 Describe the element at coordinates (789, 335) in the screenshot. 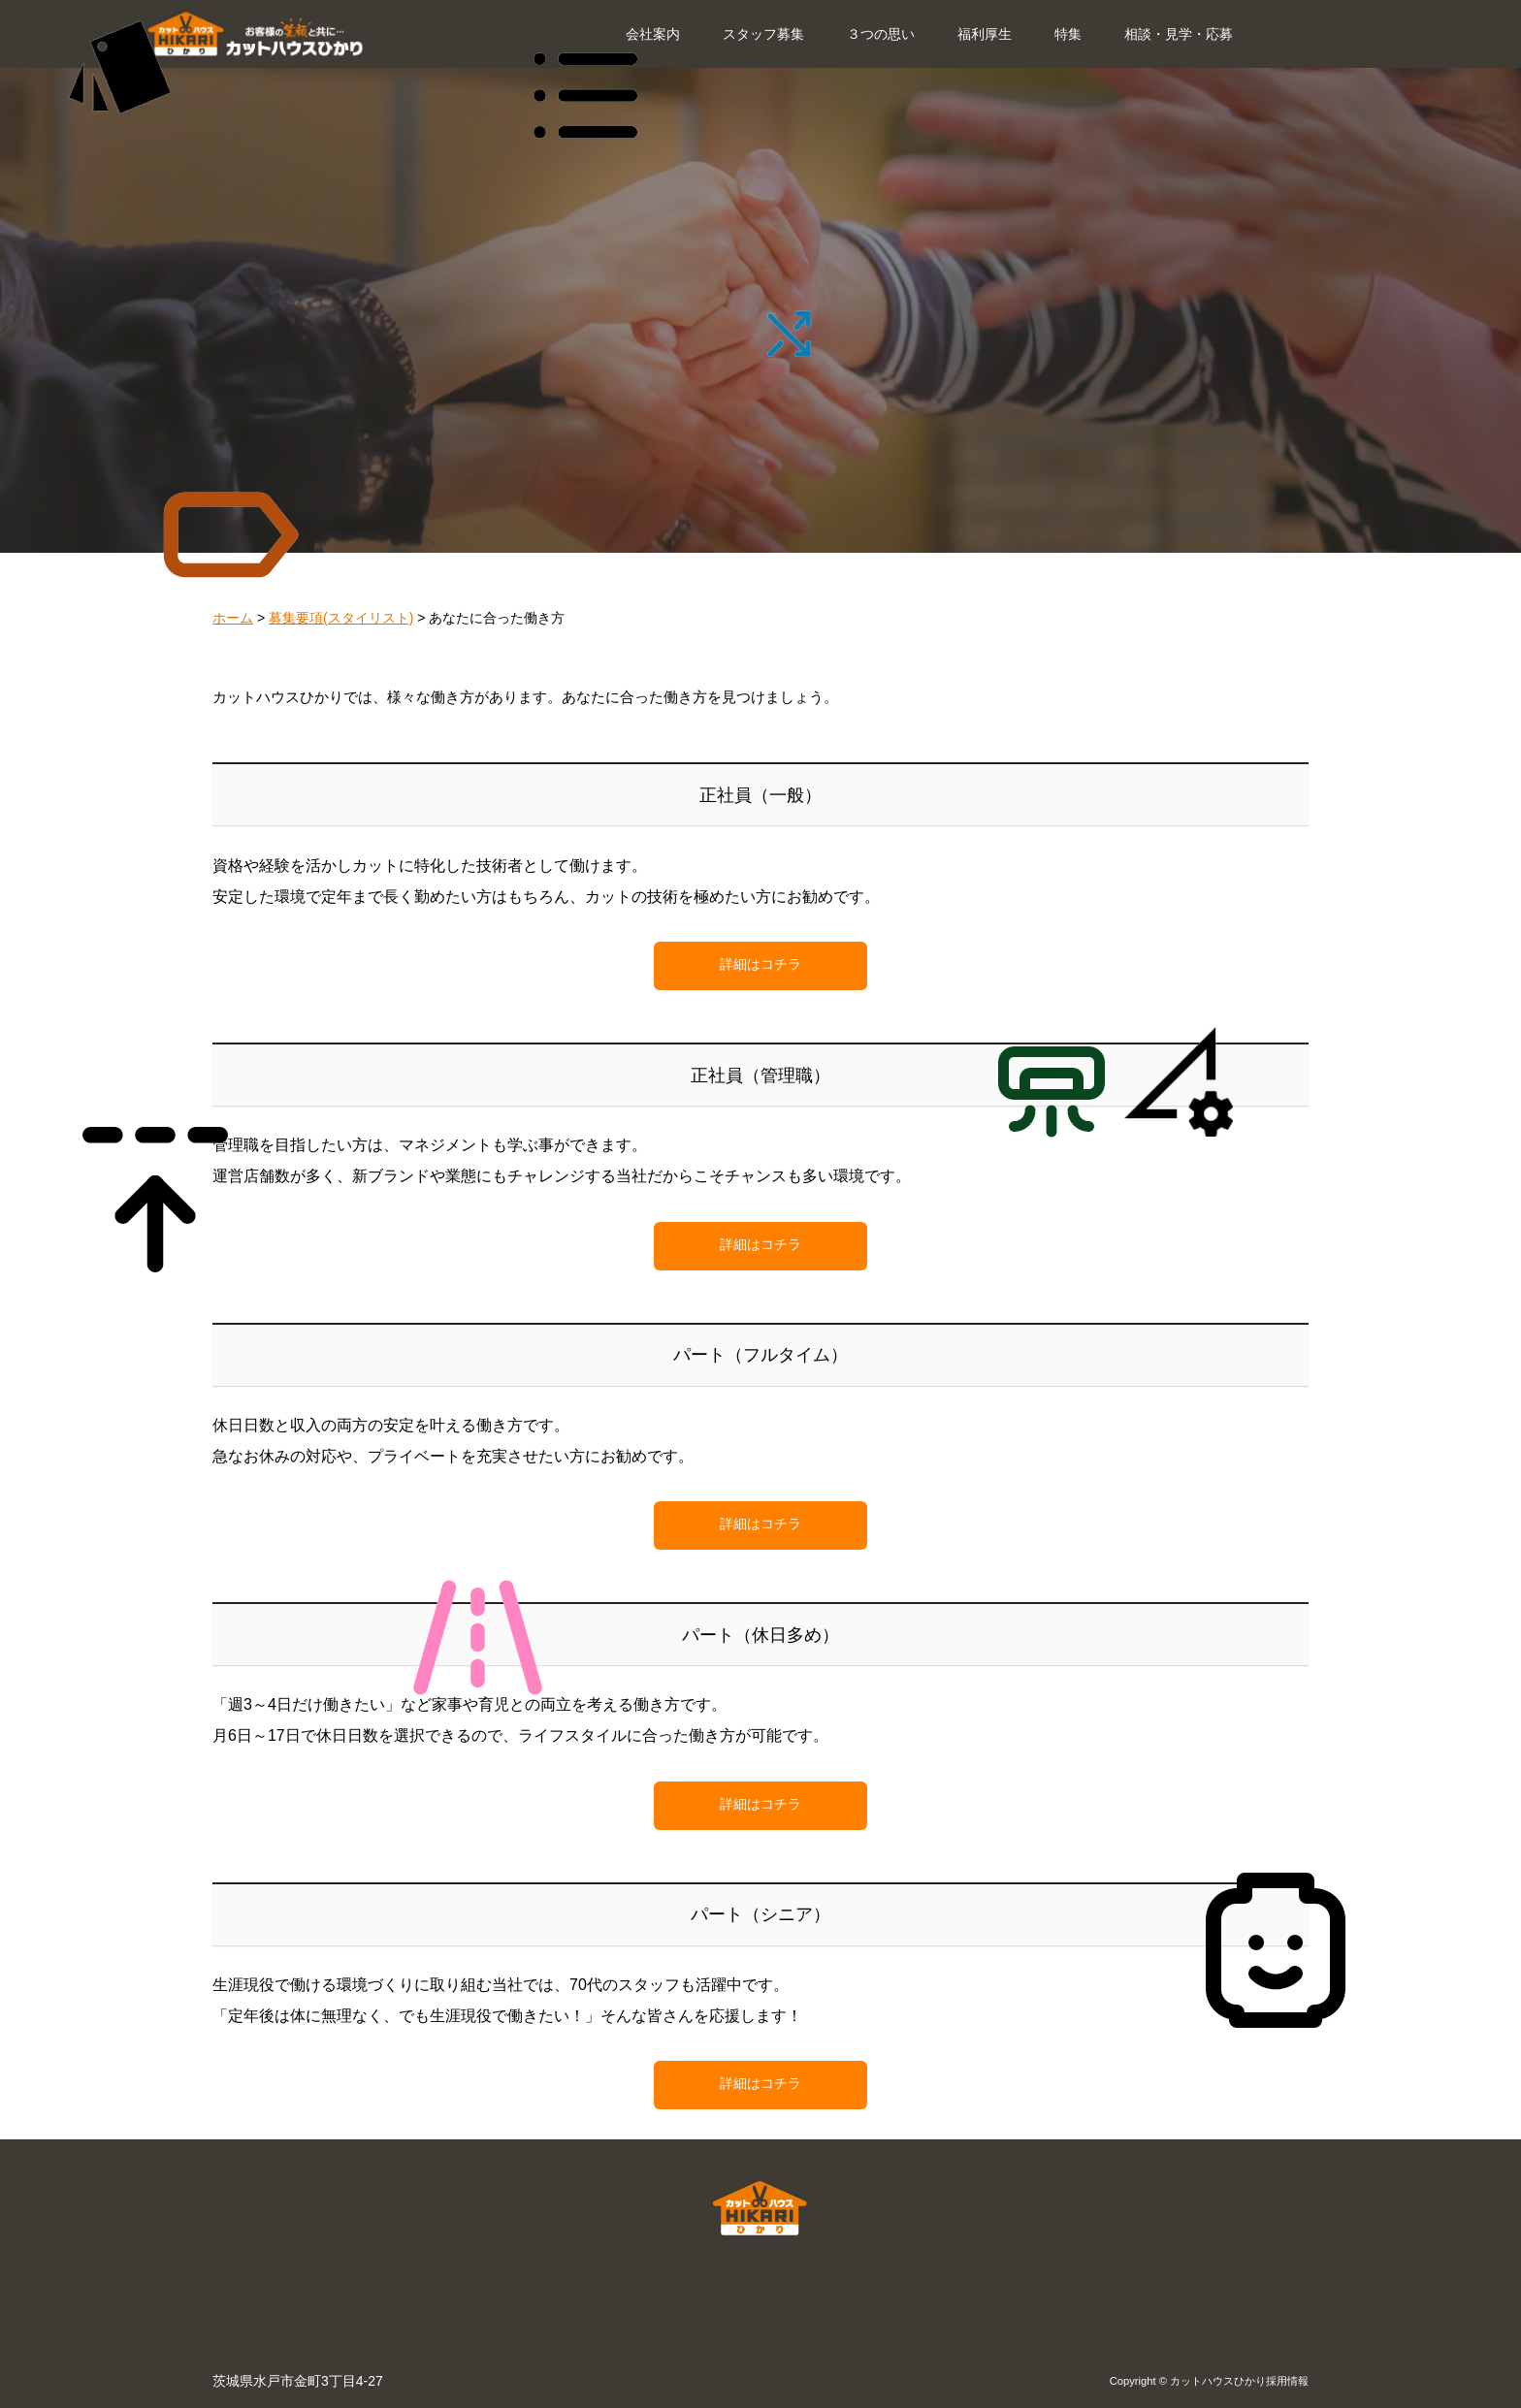

I see `toggle between two states or options` at that location.